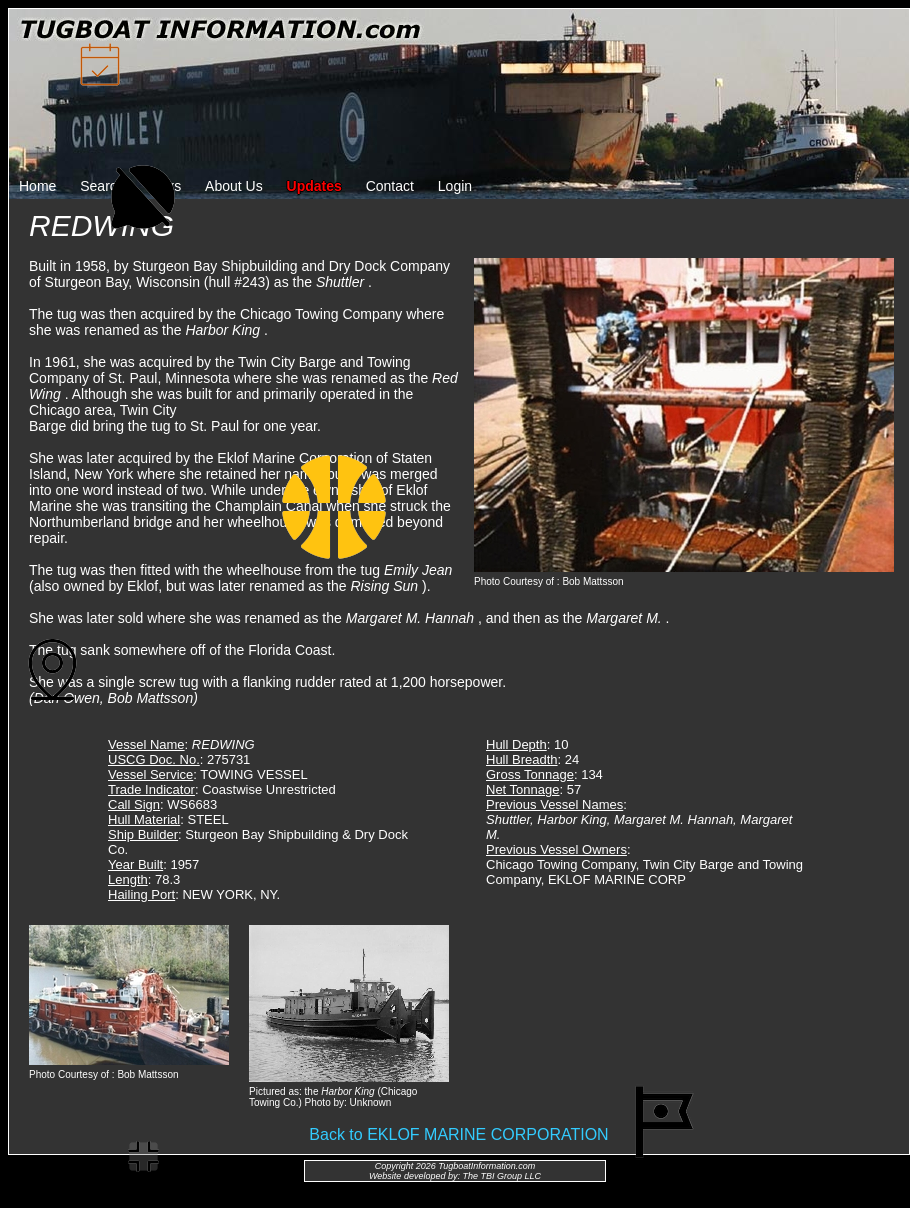  I want to click on start a guided tour or walkthrough, so click(661, 1122).